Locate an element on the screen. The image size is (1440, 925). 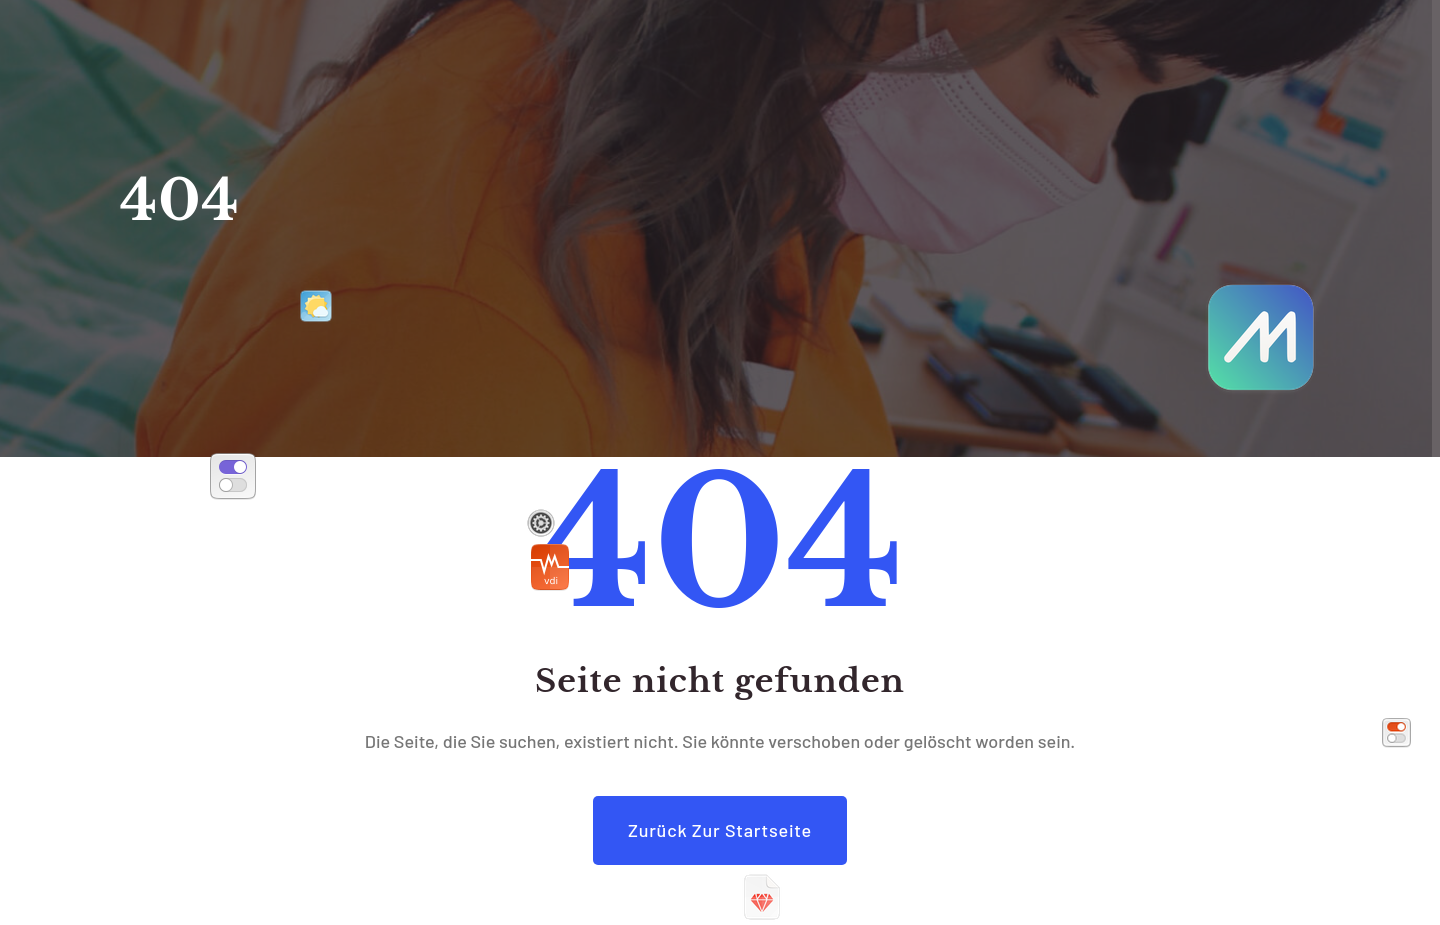
open system tweaks or customization settings is located at coordinates (233, 476).